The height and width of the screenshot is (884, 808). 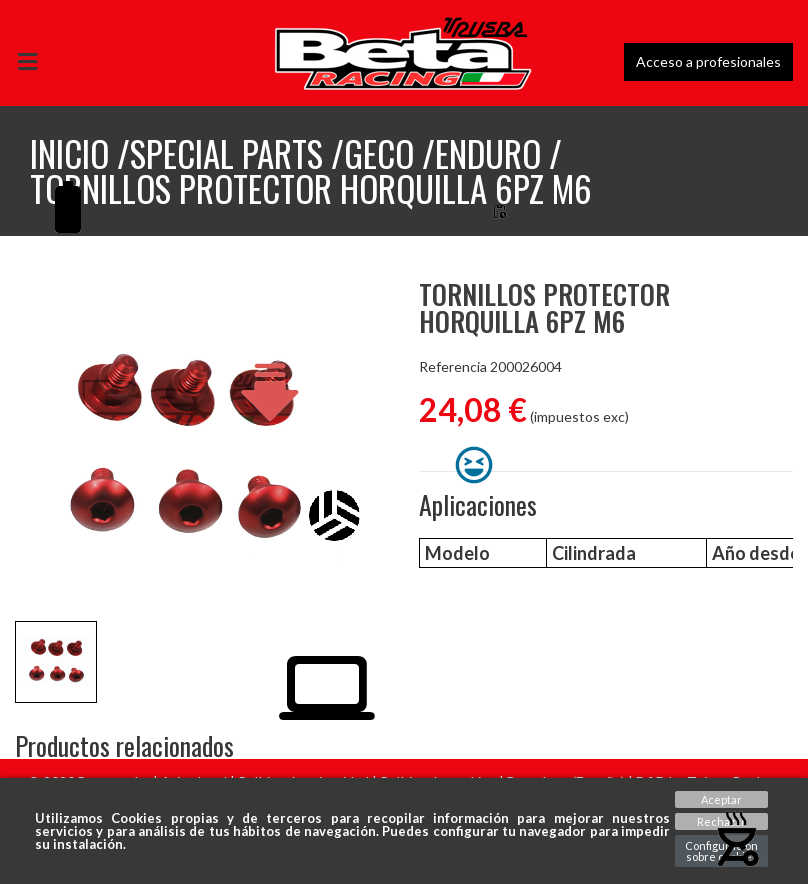 I want to click on access desktop or computer settings, so click(x=327, y=688).